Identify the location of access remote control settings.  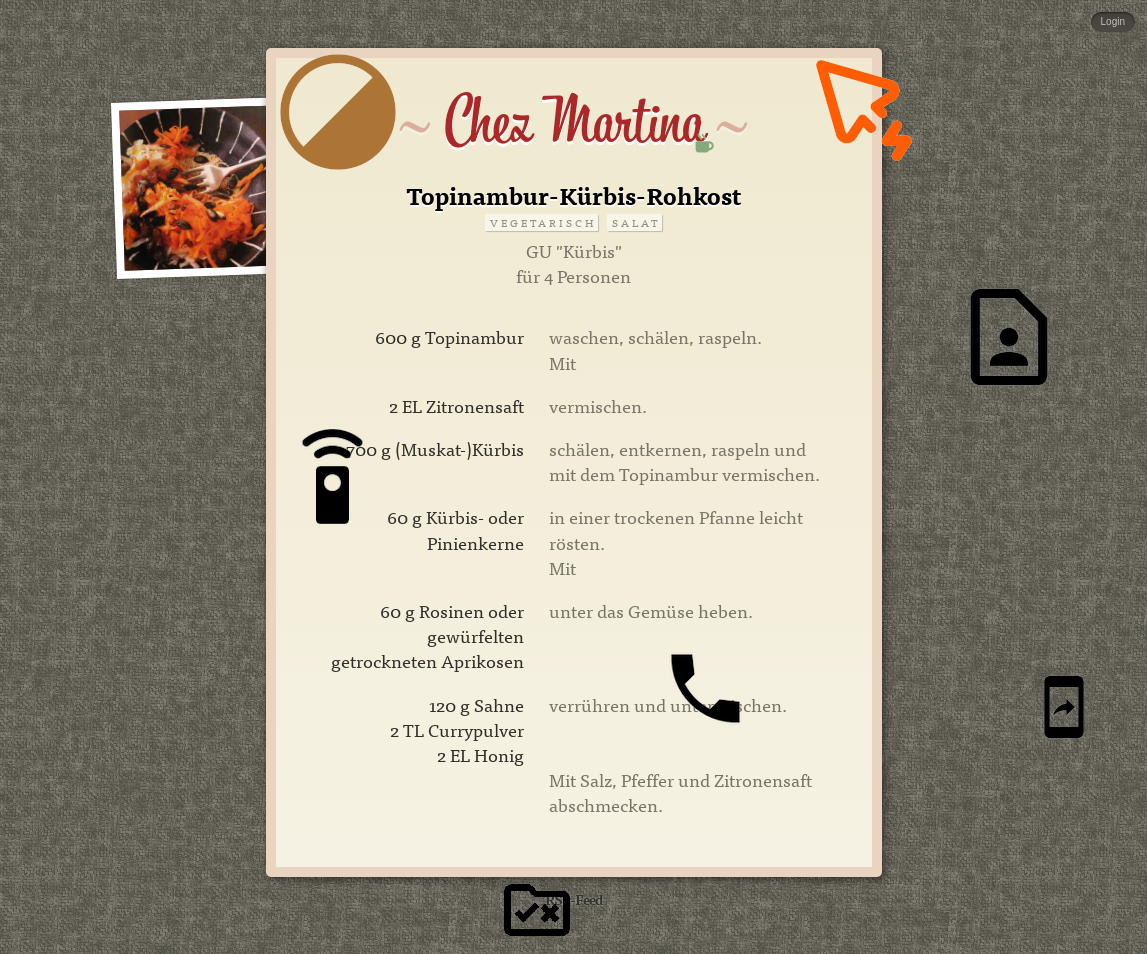
(332, 478).